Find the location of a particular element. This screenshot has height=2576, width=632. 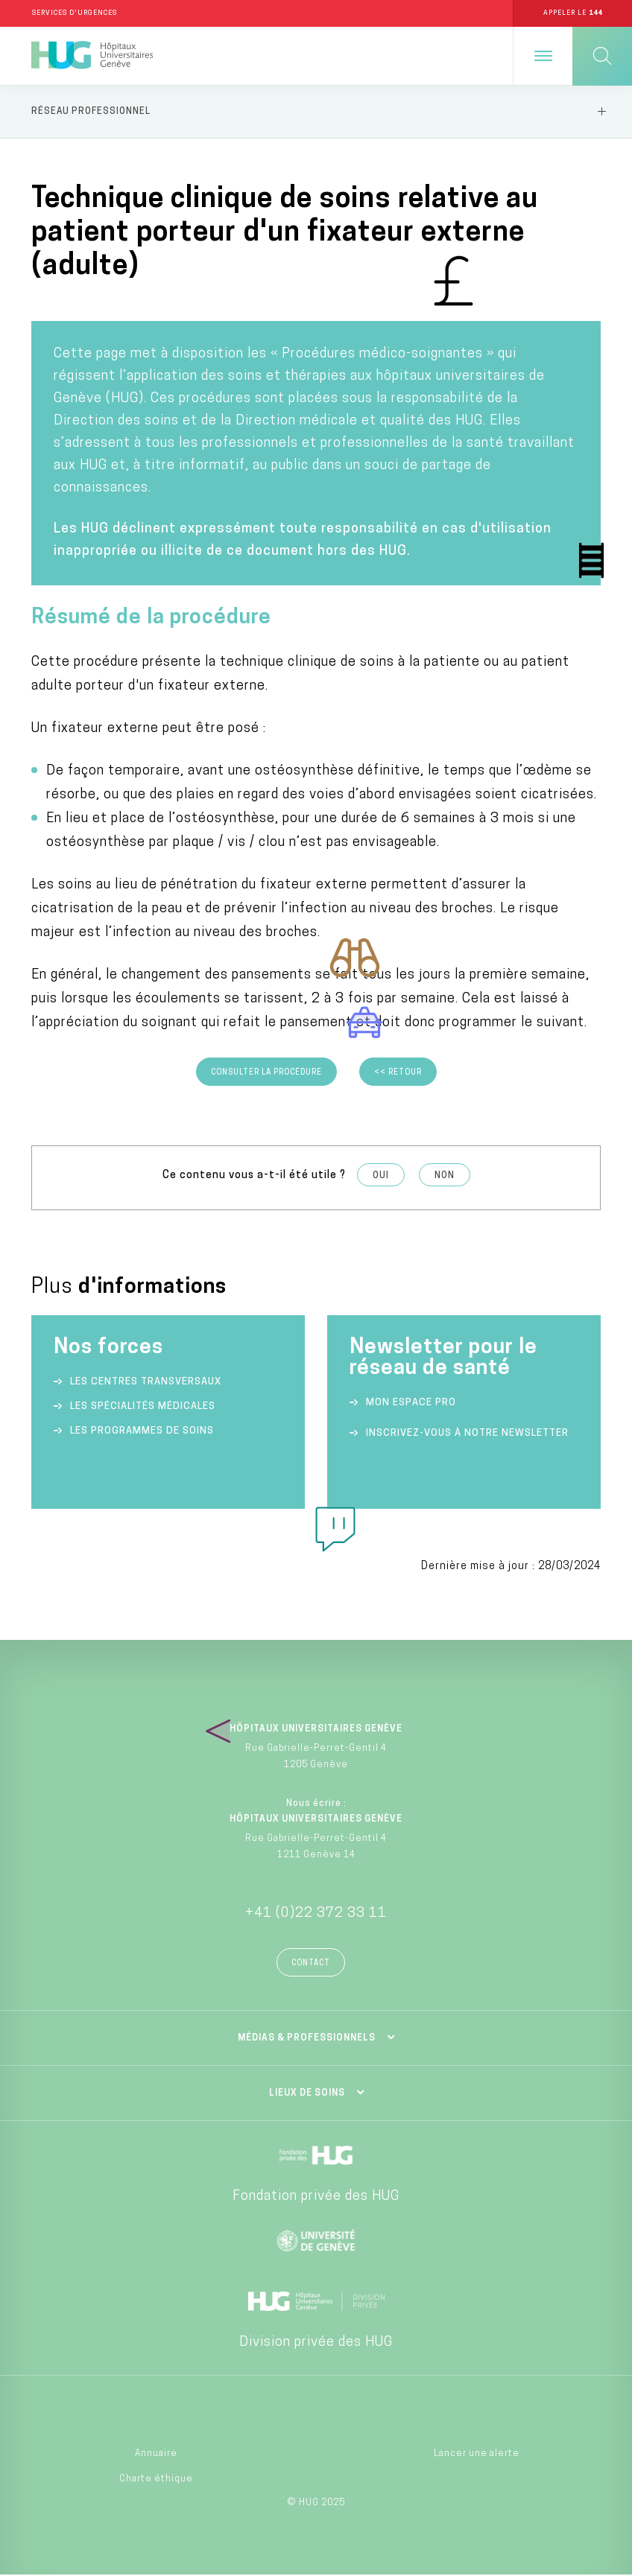

open the Twitch app is located at coordinates (335, 1527).